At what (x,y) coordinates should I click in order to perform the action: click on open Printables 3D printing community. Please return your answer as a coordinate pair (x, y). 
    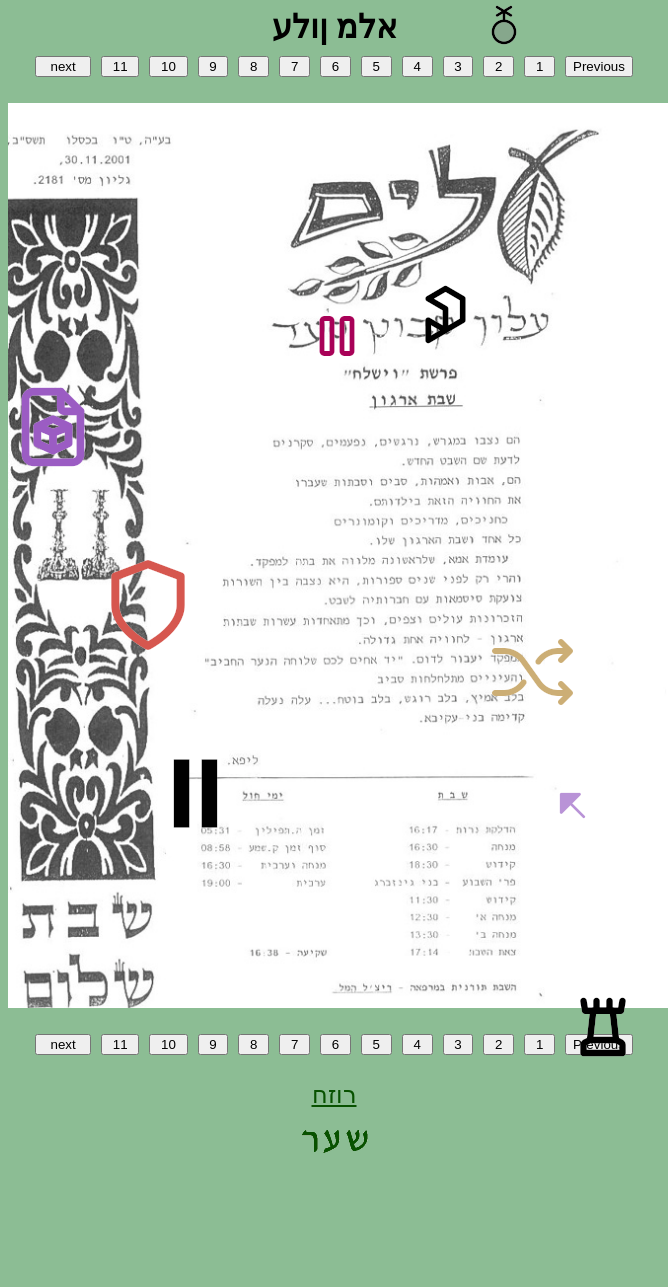
    Looking at the image, I should click on (445, 314).